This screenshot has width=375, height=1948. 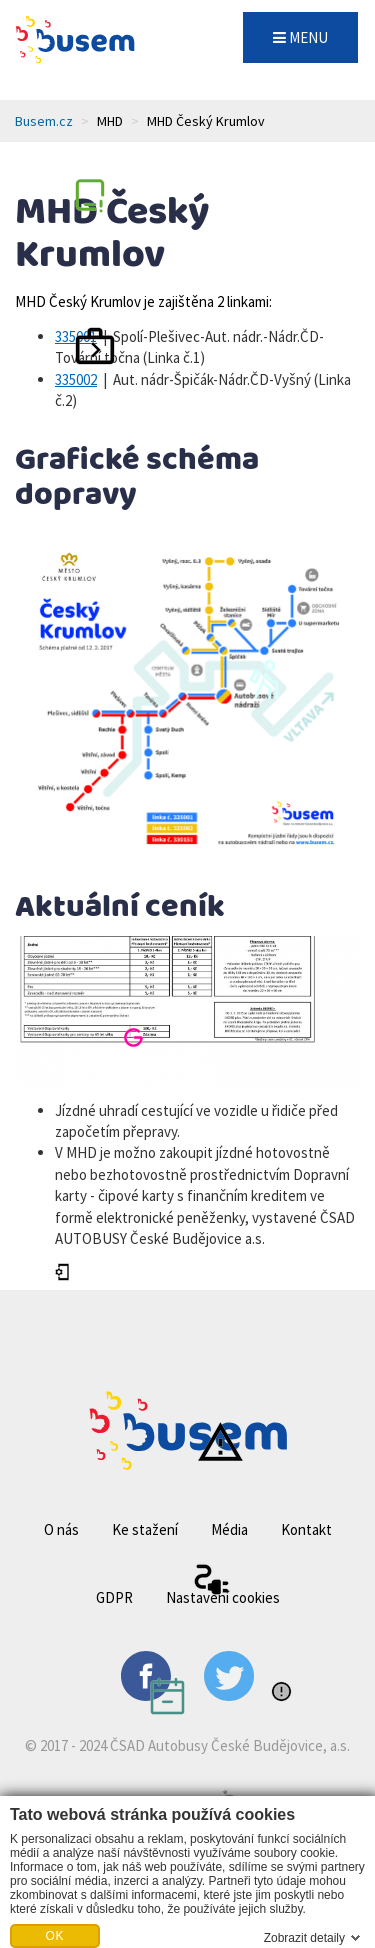 What do you see at coordinates (220, 1442) in the screenshot?
I see `indicates a warning or potential issue` at bounding box center [220, 1442].